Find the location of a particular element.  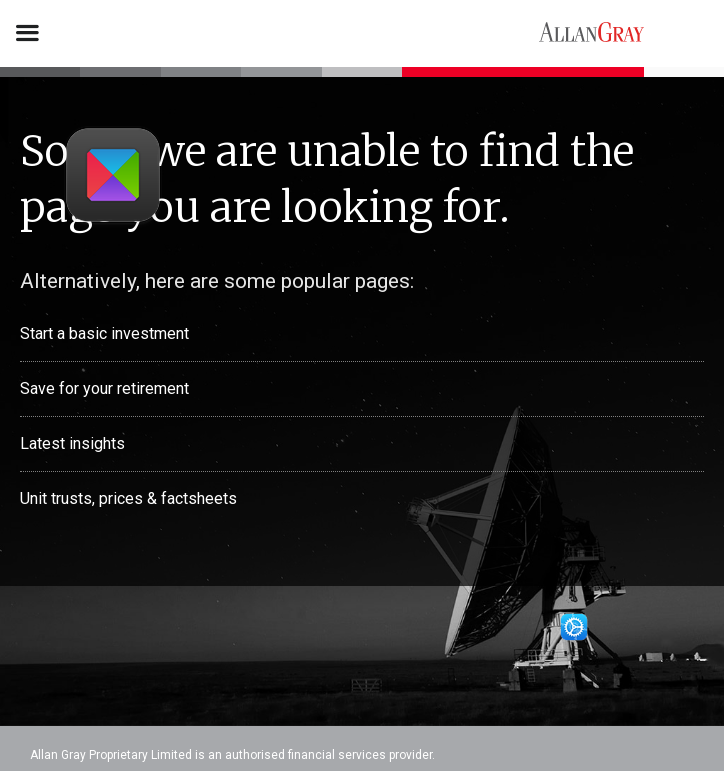

open software center or app store is located at coordinates (574, 627).